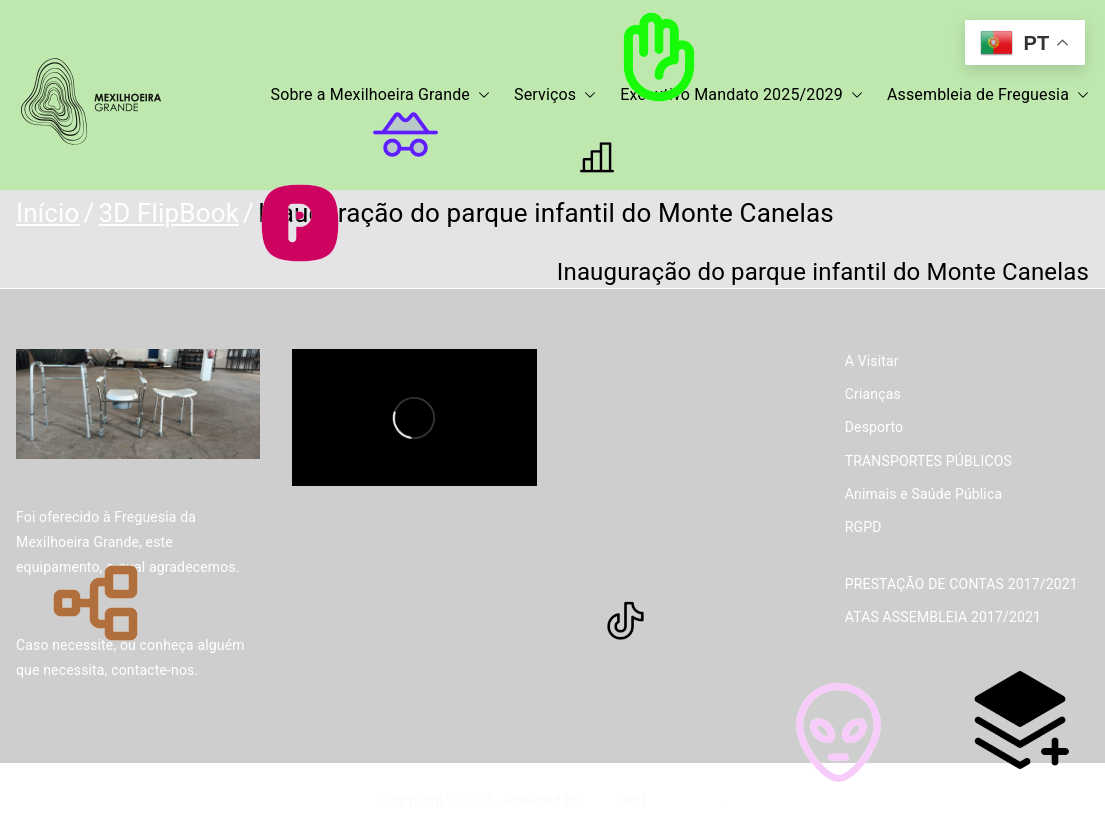 This screenshot has width=1105, height=837. What do you see at coordinates (659, 57) in the screenshot?
I see `stop or pause an action` at bounding box center [659, 57].